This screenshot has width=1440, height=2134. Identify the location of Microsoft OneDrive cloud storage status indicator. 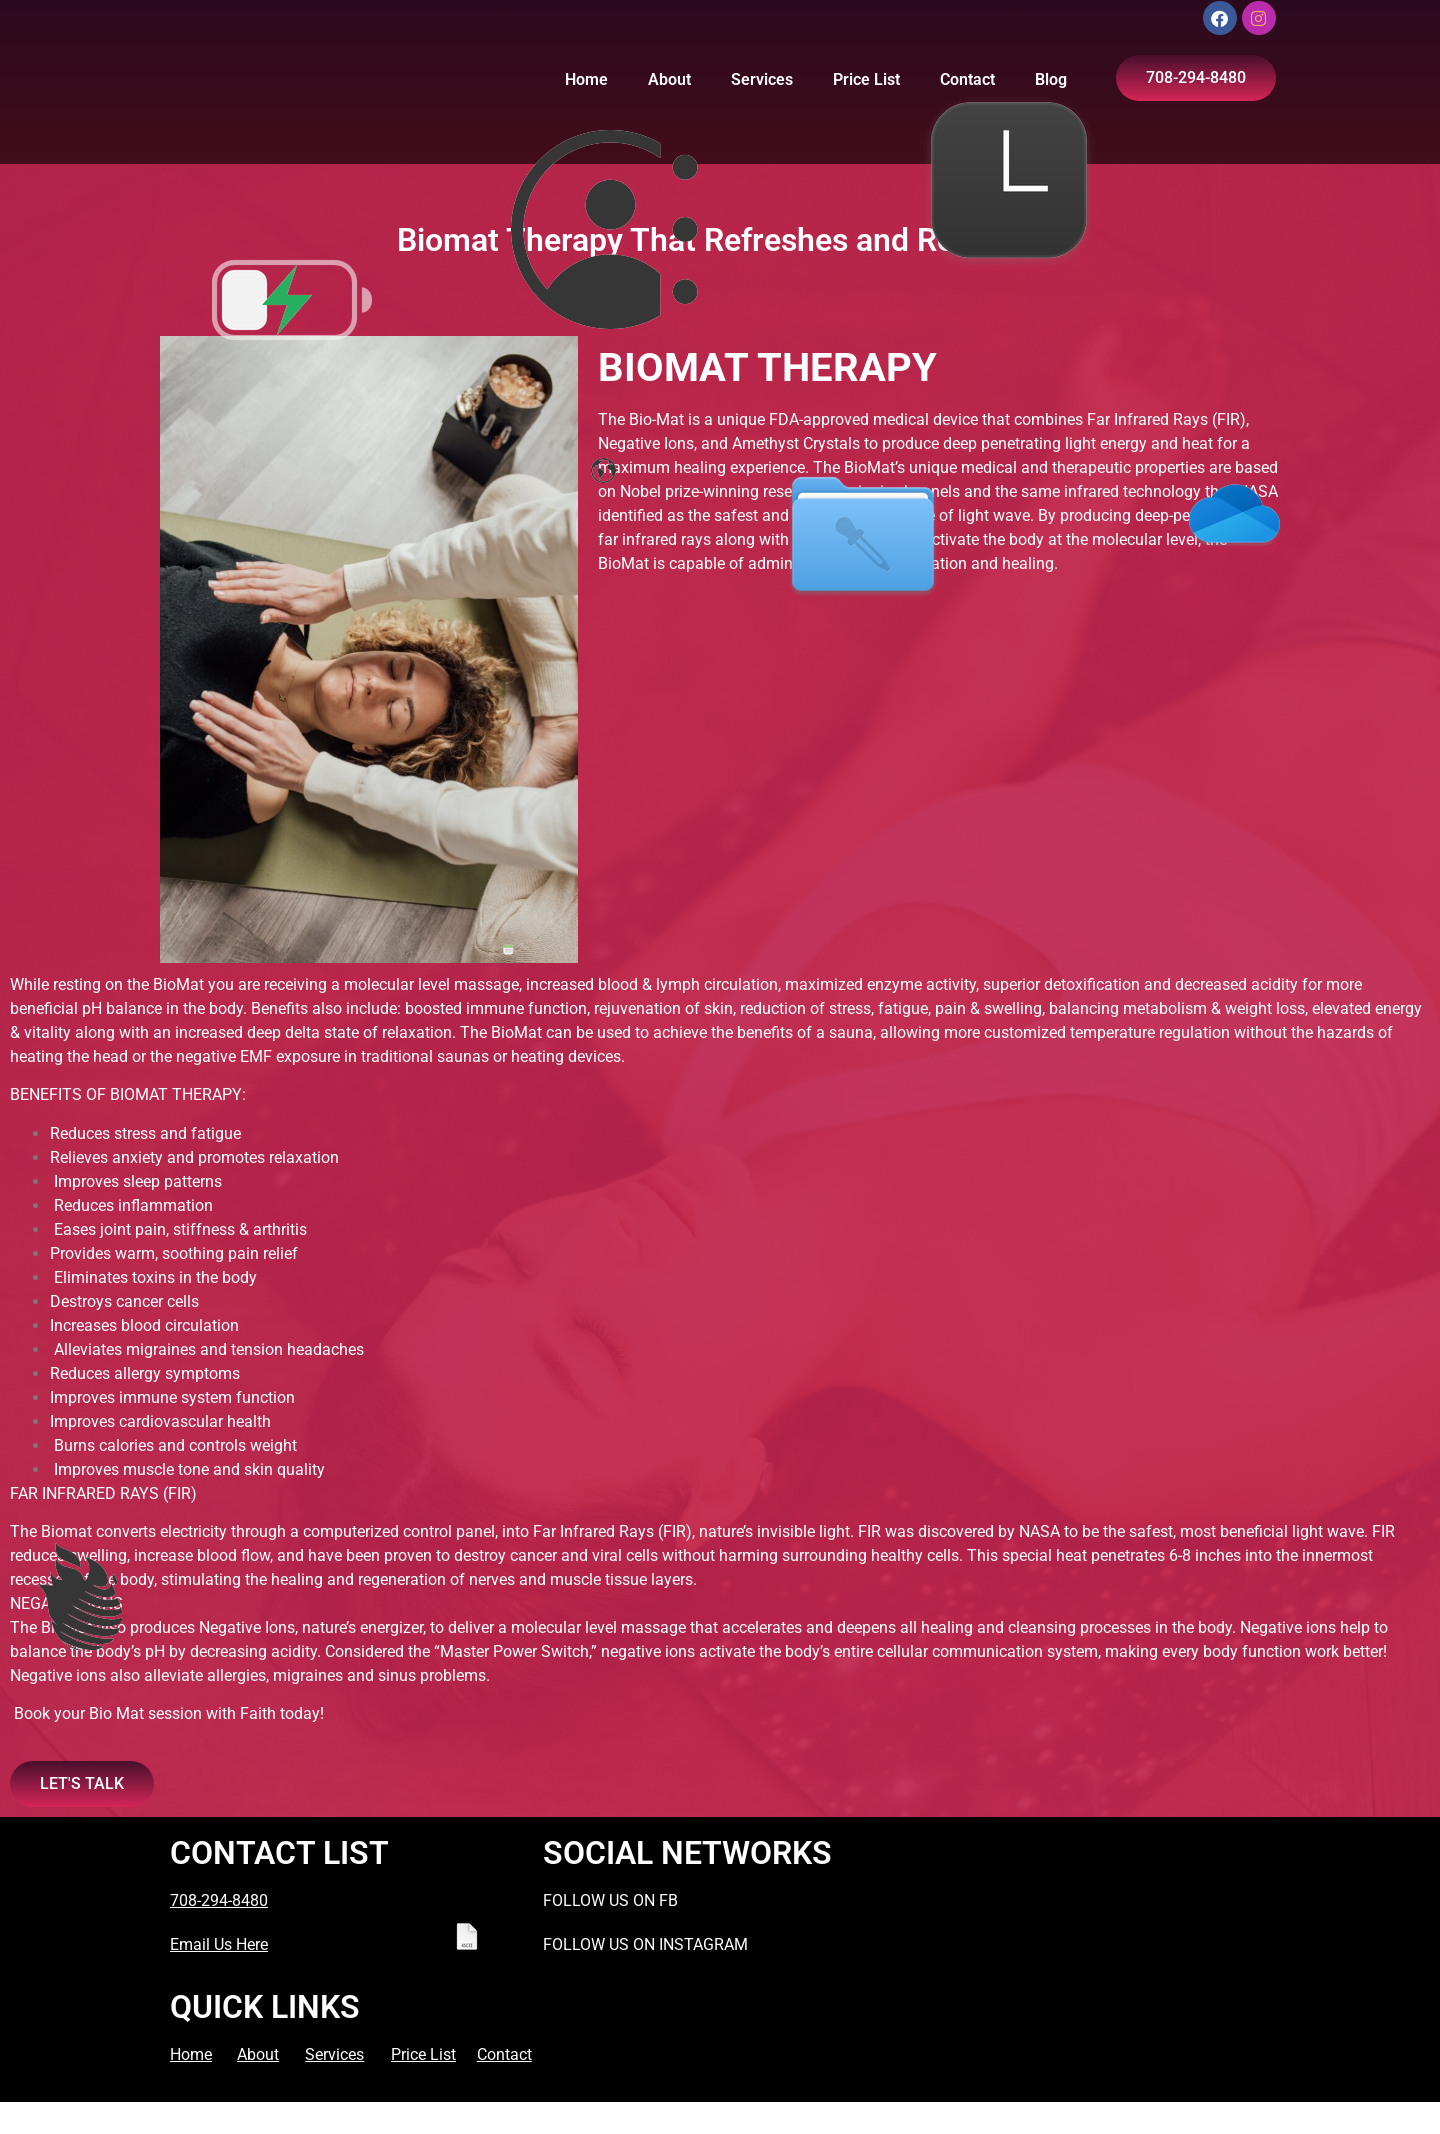
(1234, 513).